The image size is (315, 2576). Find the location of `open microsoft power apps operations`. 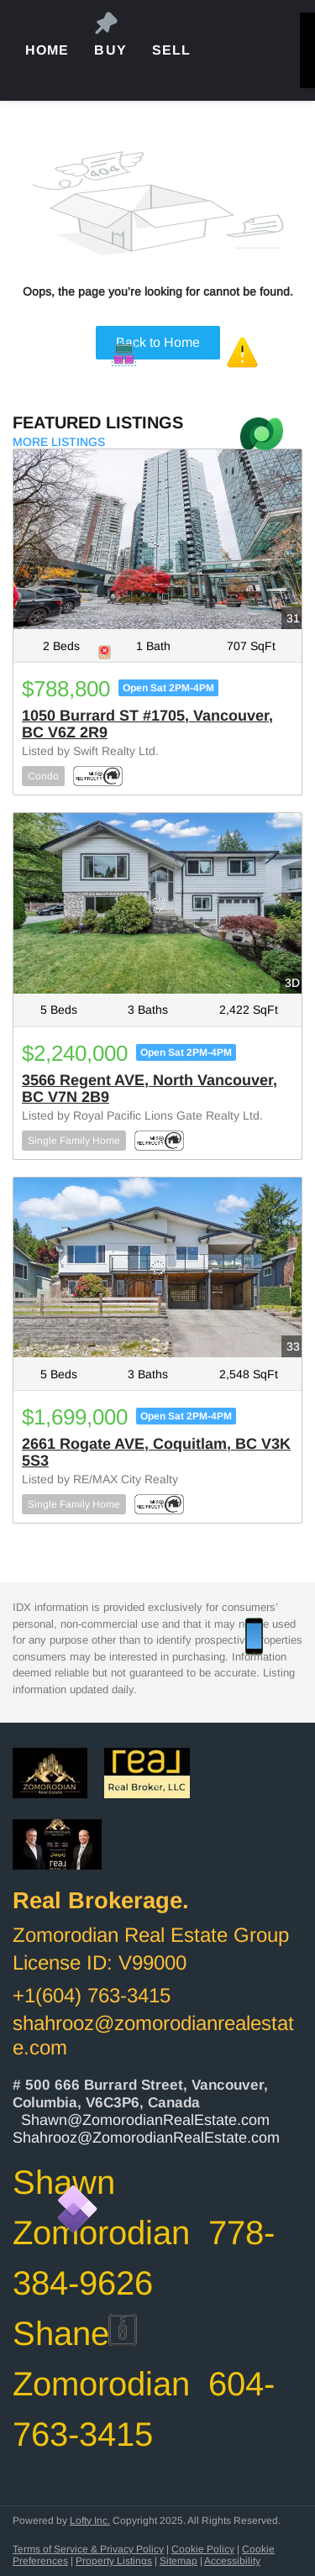

open microsoft power apps operations is located at coordinates (76, 2209).